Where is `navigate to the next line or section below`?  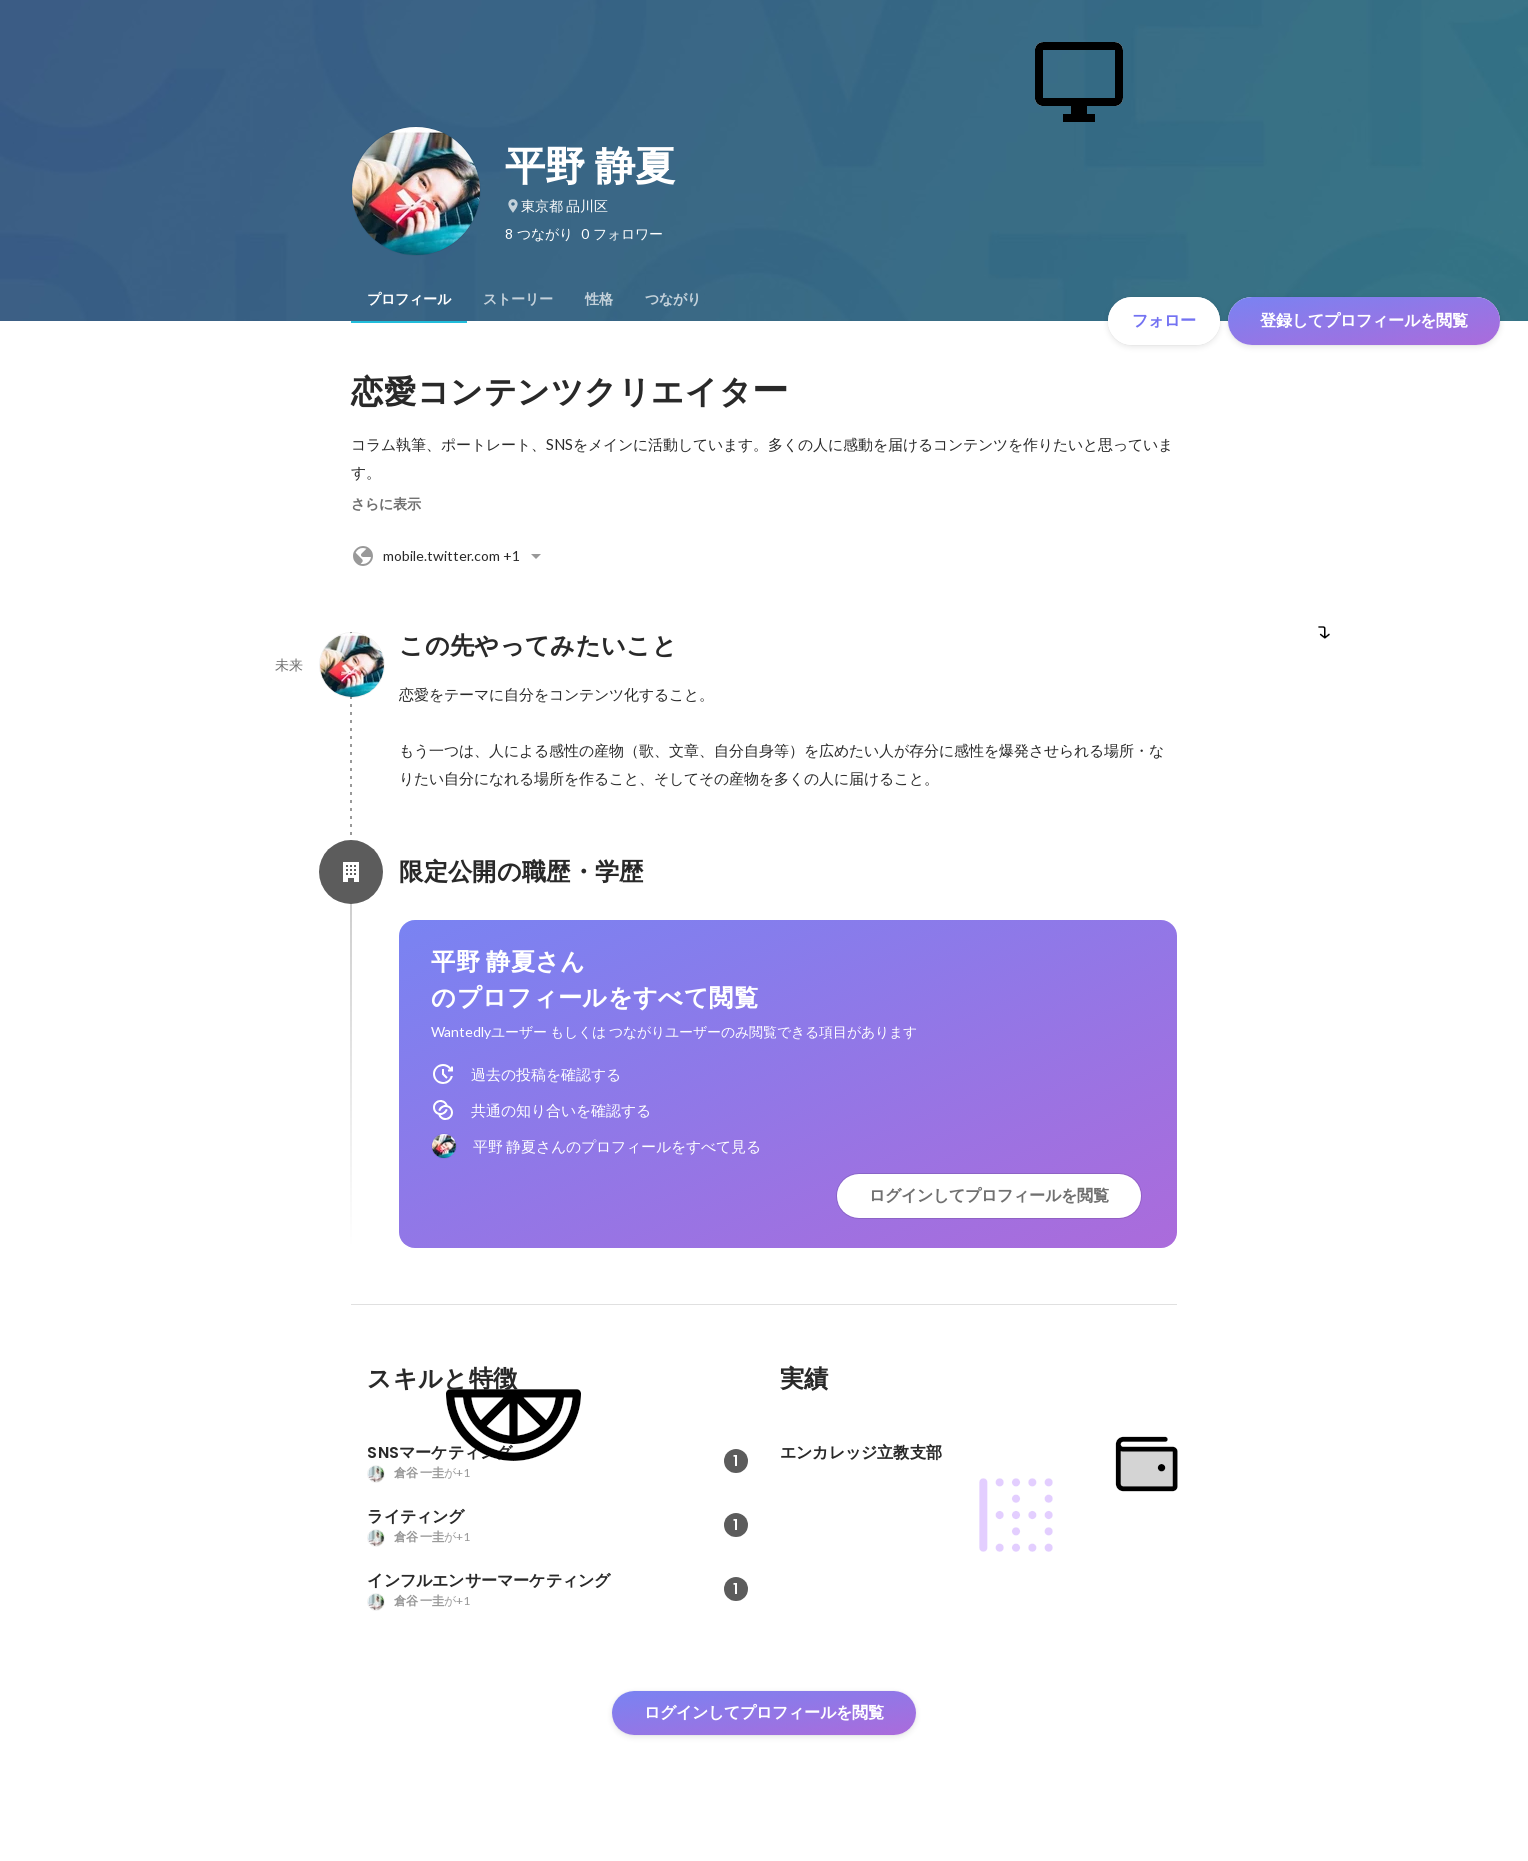 navigate to the next line or section below is located at coordinates (1324, 632).